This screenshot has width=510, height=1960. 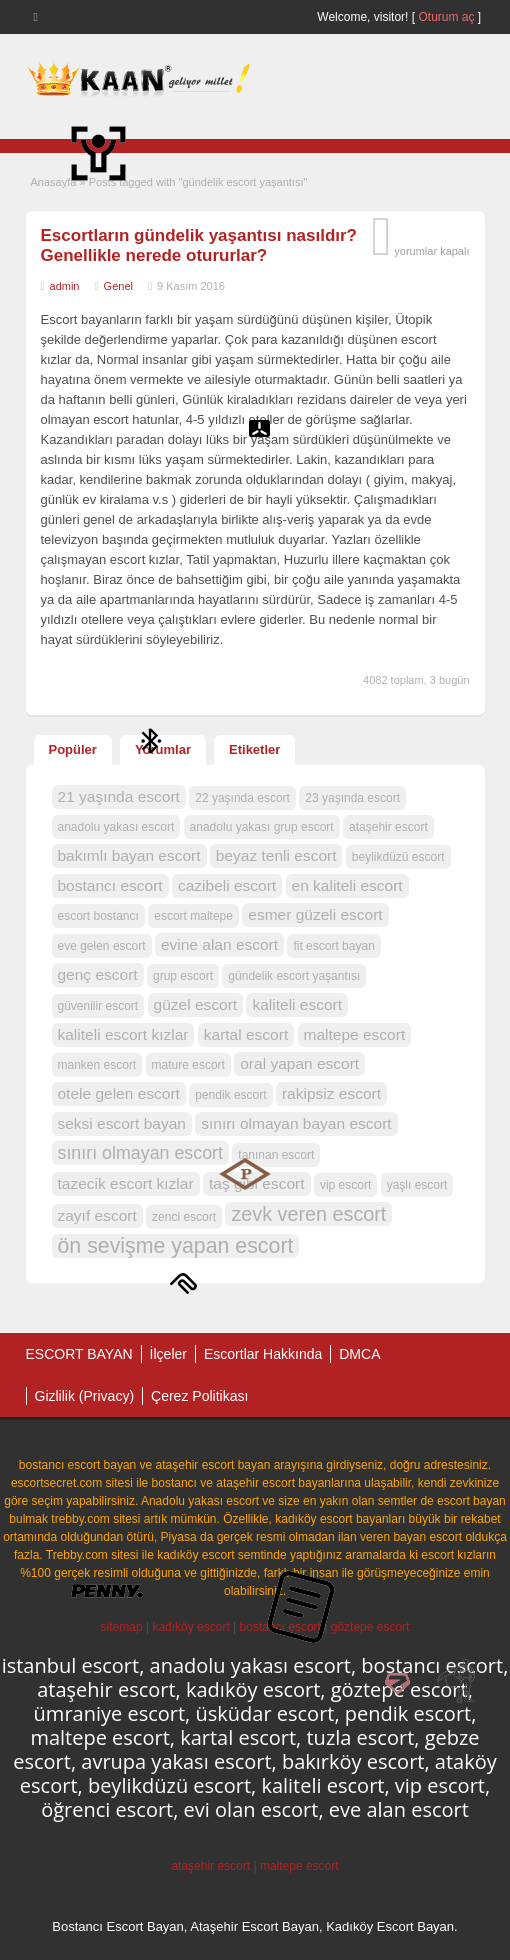 What do you see at coordinates (150, 741) in the screenshot?
I see `connect to a bluetooth device` at bounding box center [150, 741].